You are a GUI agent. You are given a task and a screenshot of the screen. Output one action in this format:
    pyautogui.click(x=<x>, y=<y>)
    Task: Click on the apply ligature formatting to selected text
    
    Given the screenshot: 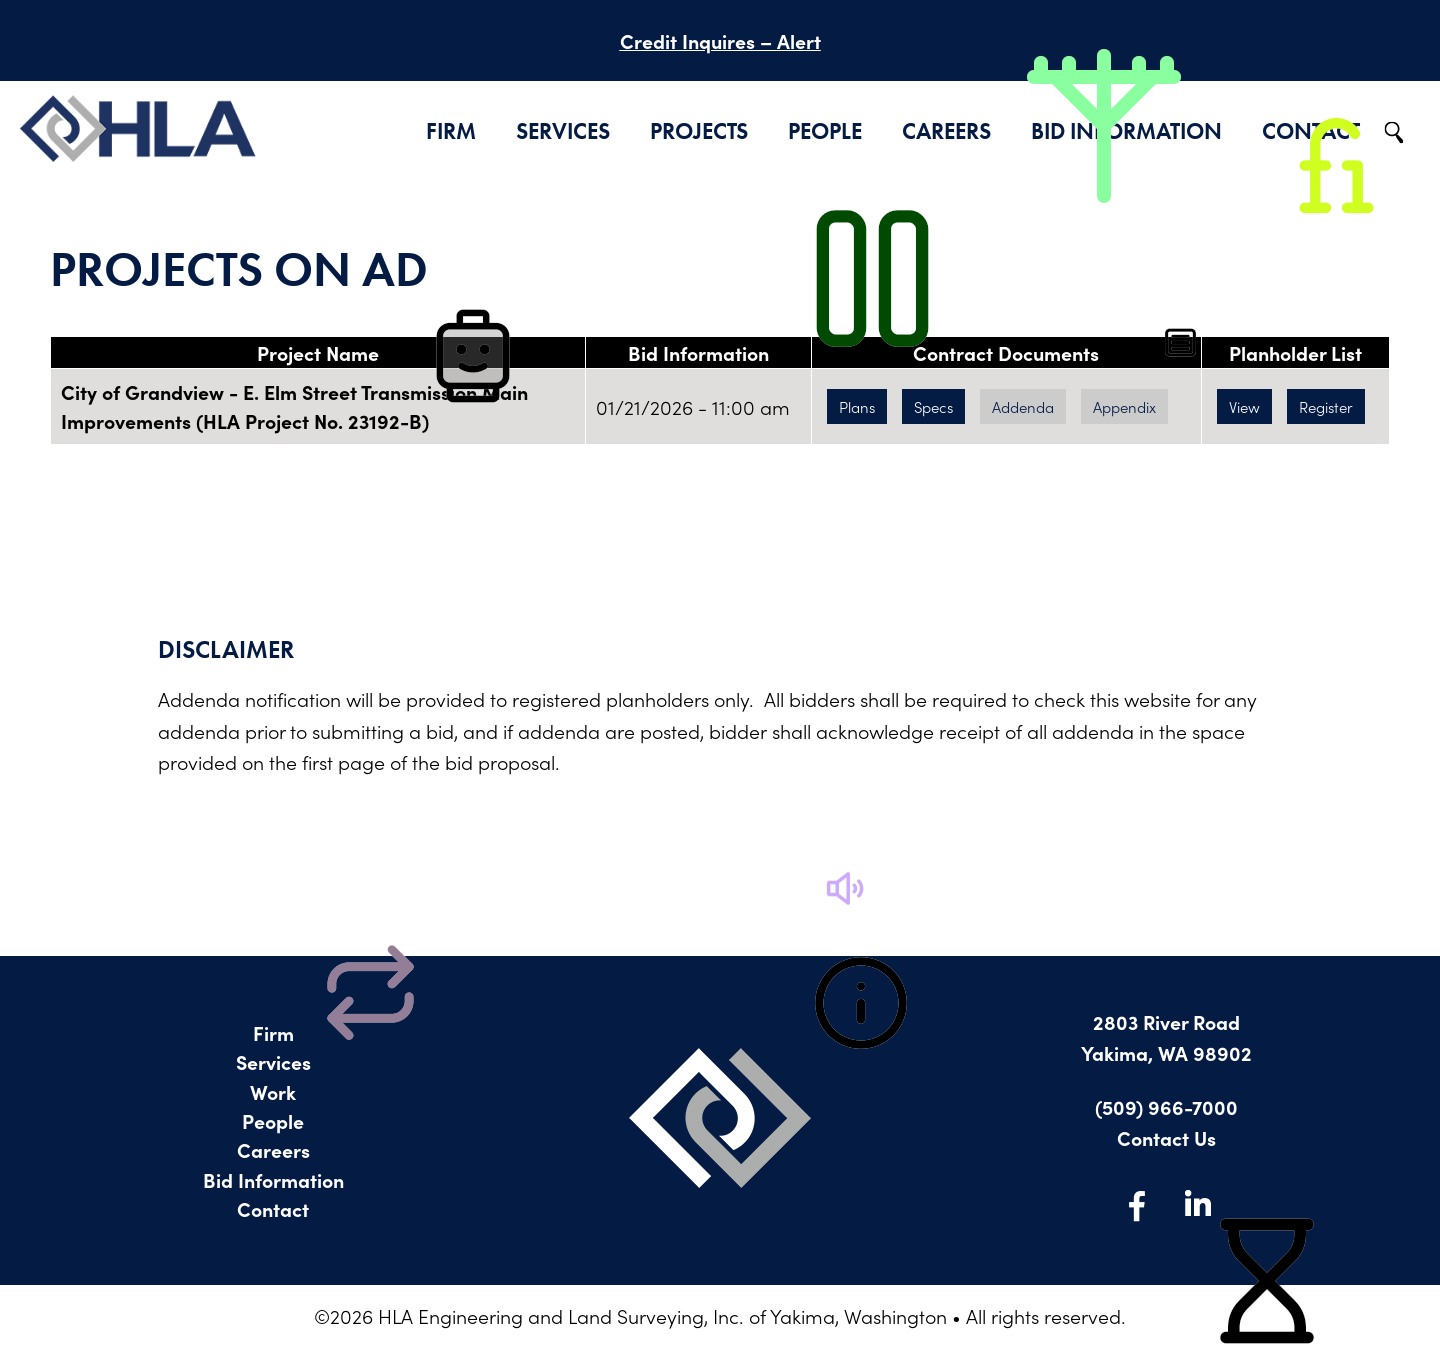 What is the action you would take?
    pyautogui.click(x=1336, y=165)
    